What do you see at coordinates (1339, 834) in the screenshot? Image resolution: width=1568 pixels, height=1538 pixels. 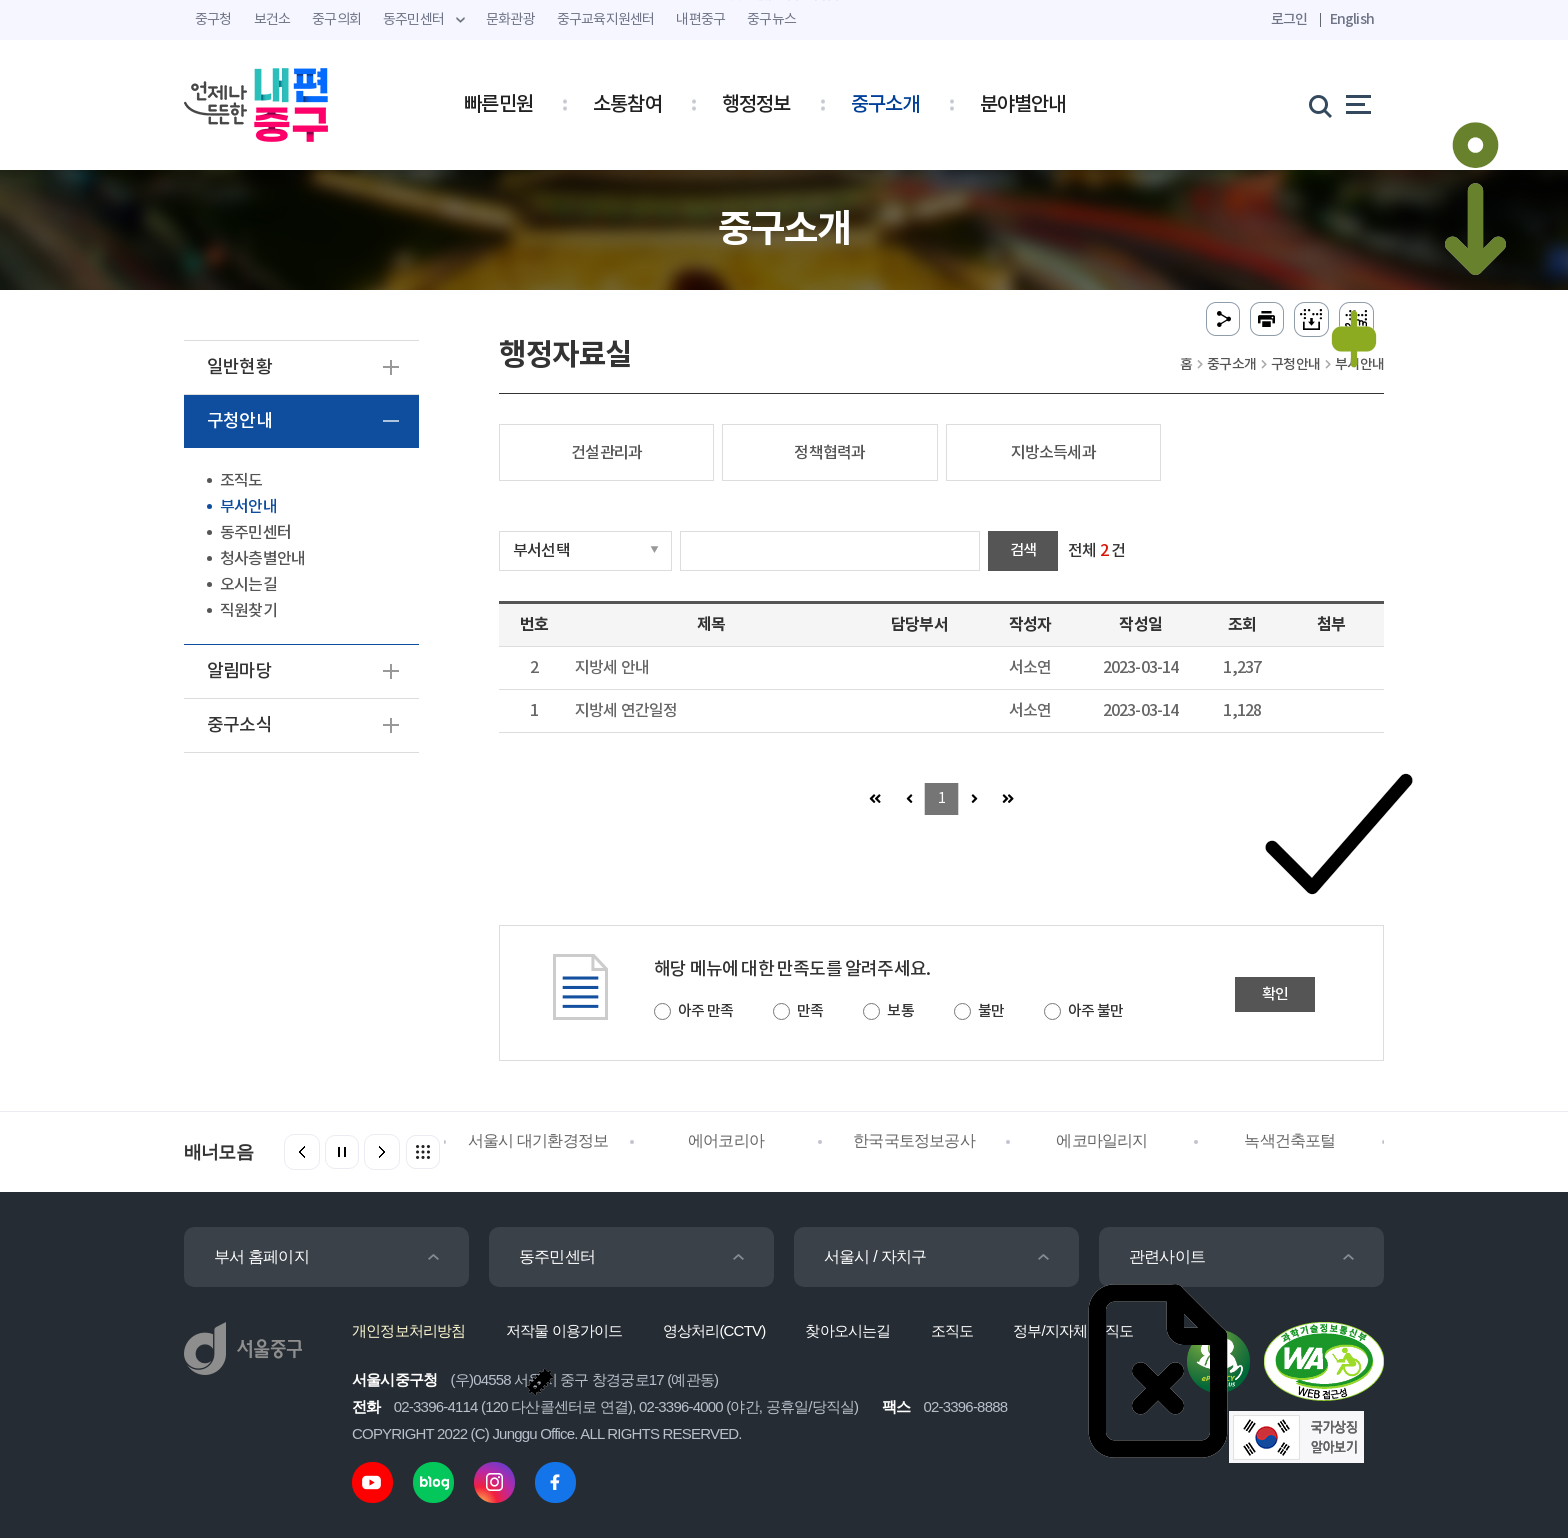 I see `confirm or submit an action` at bounding box center [1339, 834].